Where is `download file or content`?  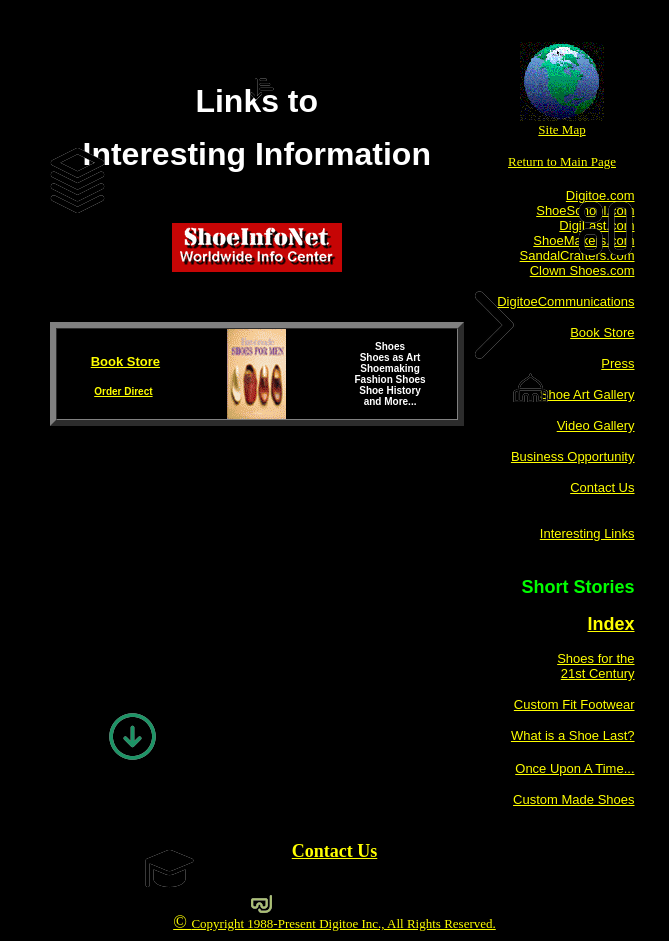
download file or content is located at coordinates (132, 736).